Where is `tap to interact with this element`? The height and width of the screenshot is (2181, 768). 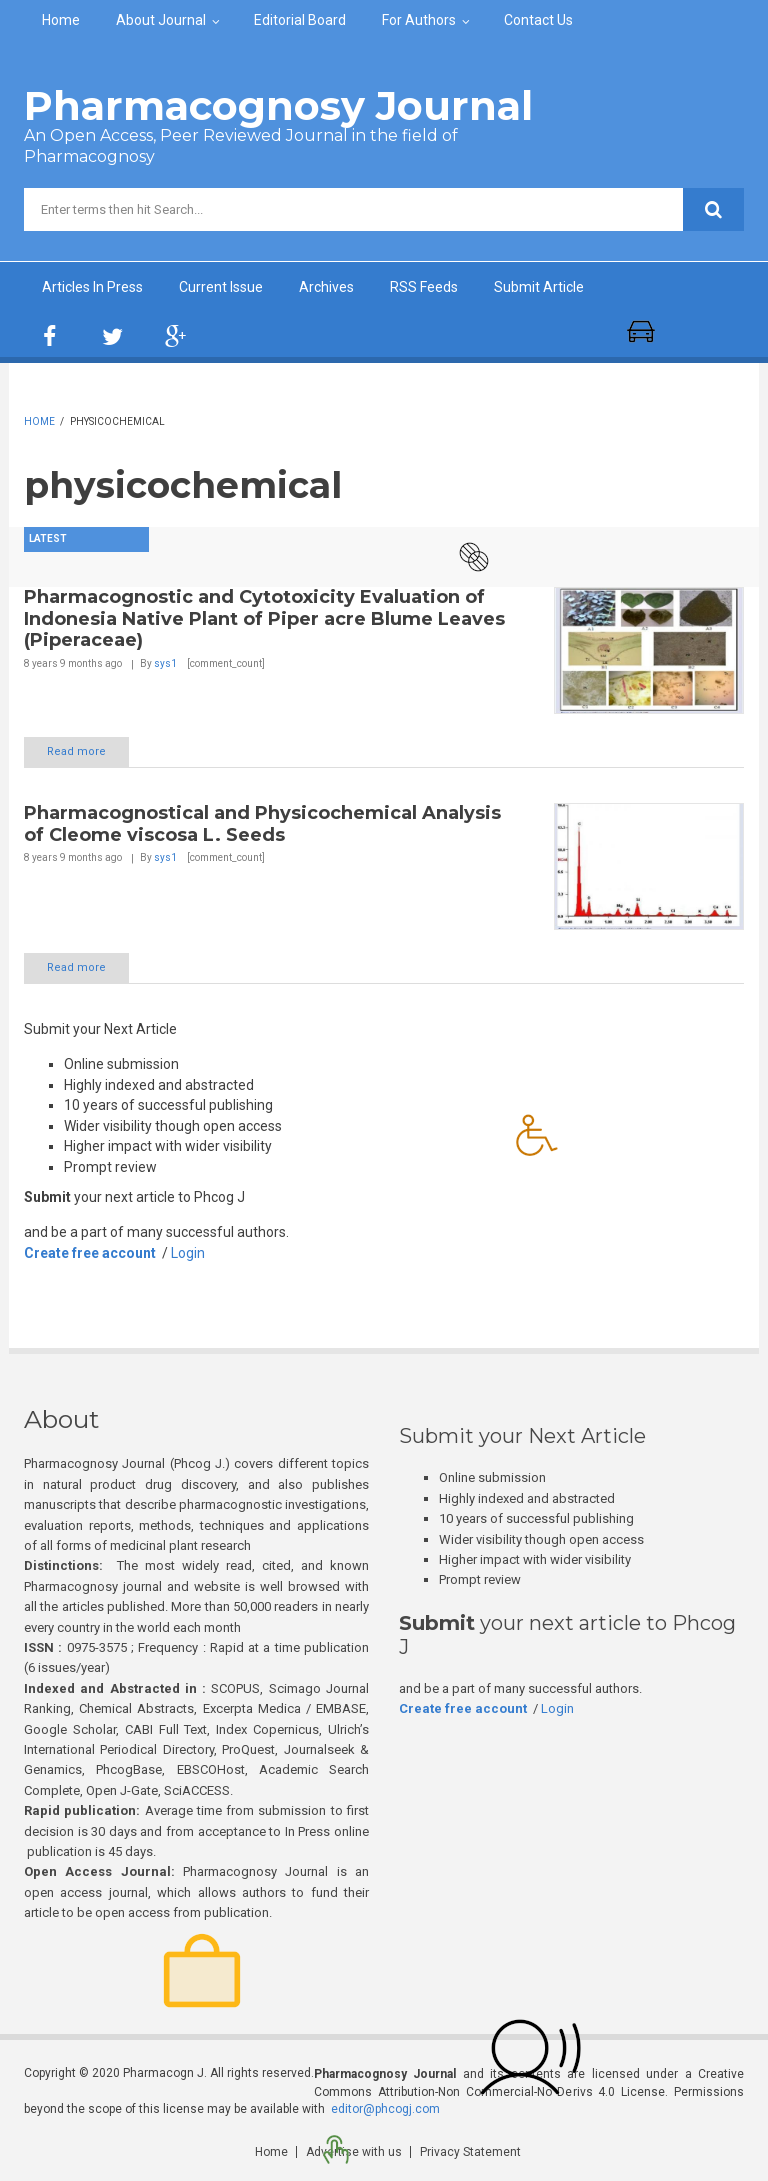 tap to interact with this element is located at coordinates (336, 2150).